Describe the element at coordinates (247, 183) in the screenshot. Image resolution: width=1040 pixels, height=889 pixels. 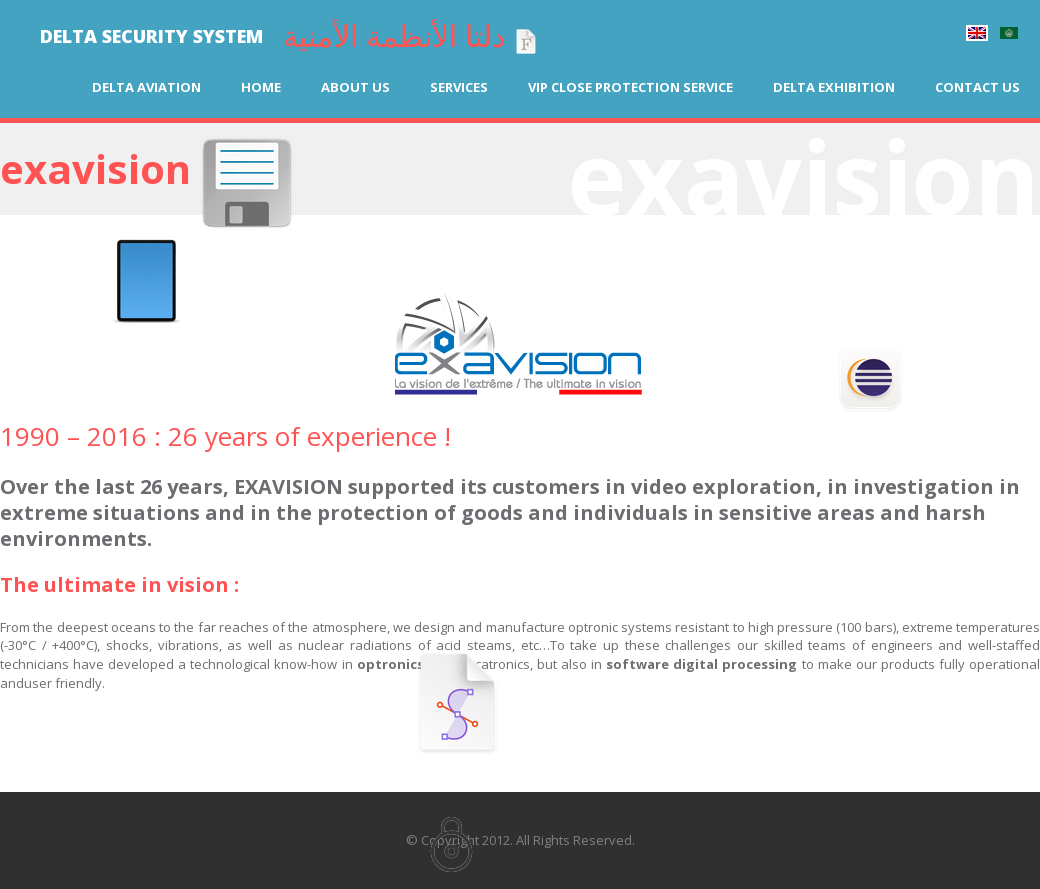
I see `save file or document` at that location.